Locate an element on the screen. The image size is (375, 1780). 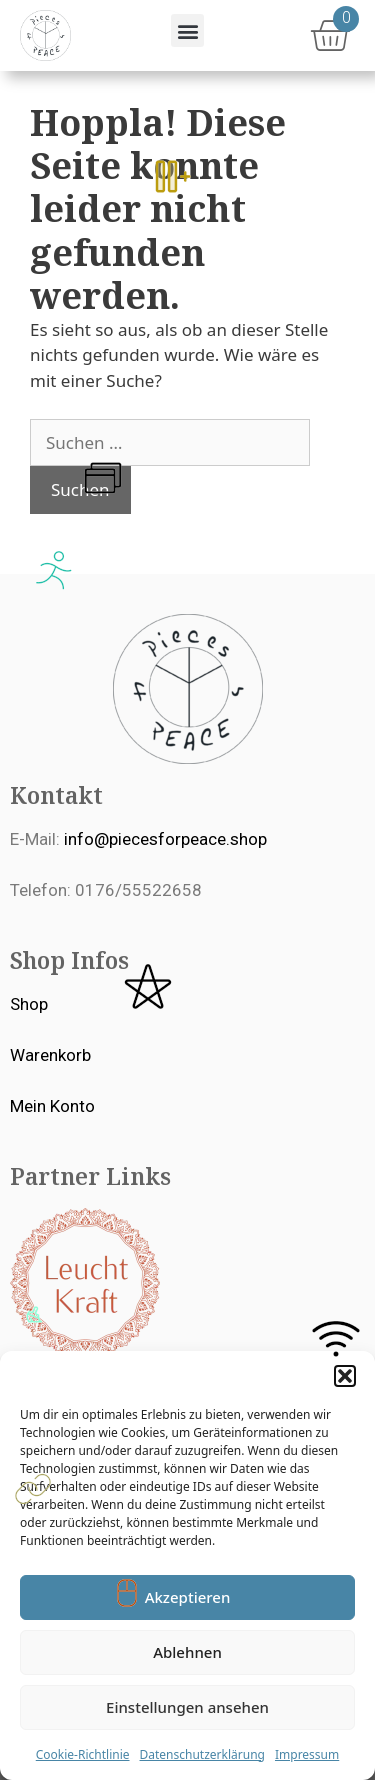
view open browser windows is located at coordinates (103, 478).